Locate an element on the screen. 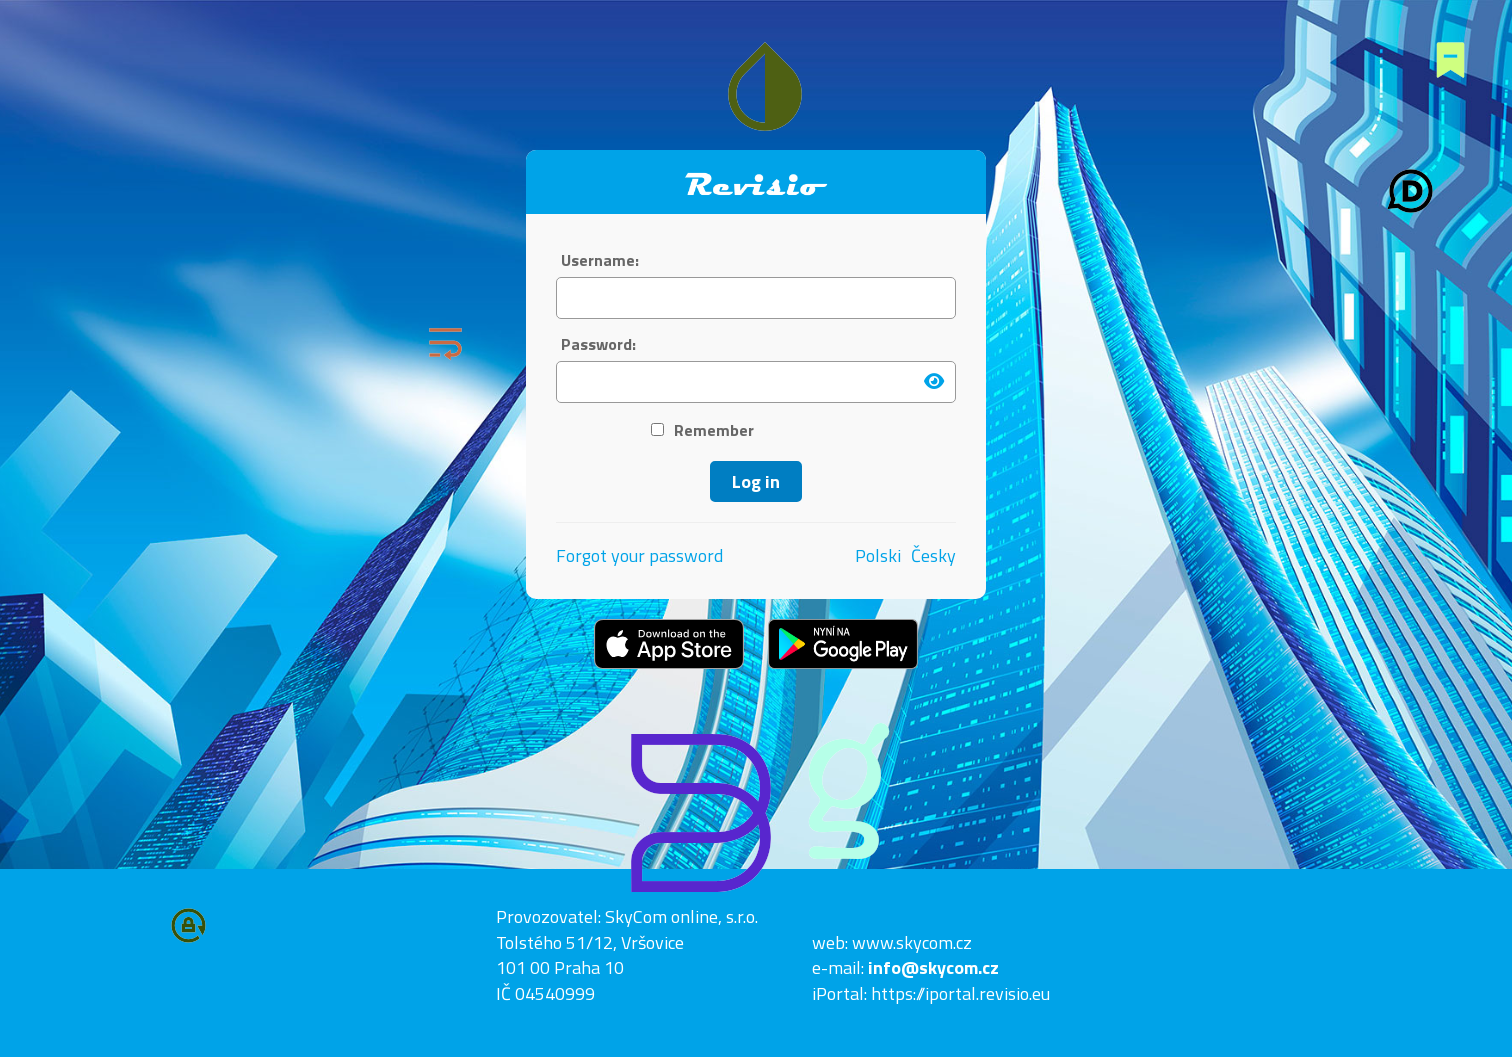  toggle text wrapping in editor is located at coordinates (445, 342).